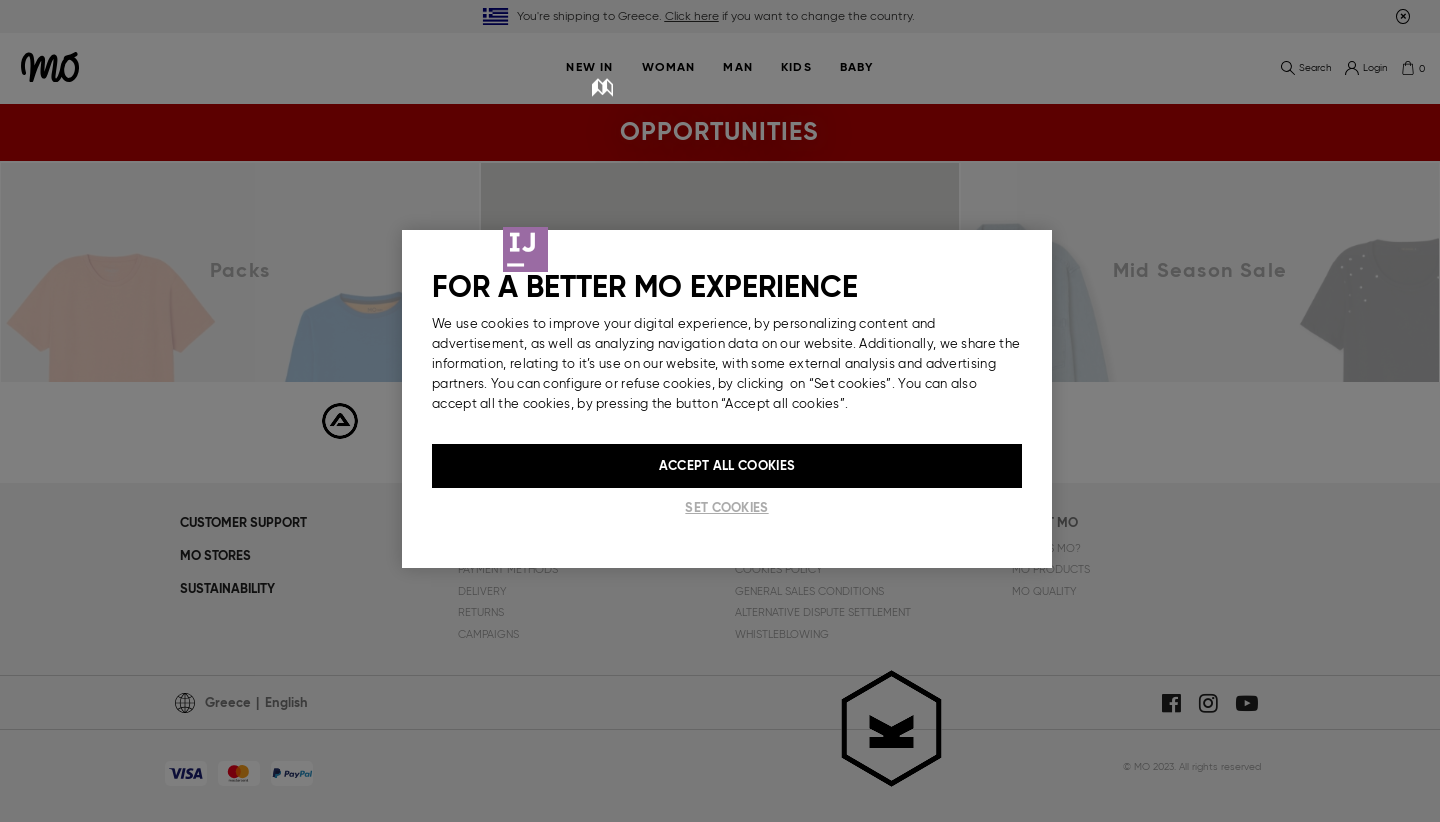 The height and width of the screenshot is (822, 1440). I want to click on kirby CMS logo, so click(891, 728).